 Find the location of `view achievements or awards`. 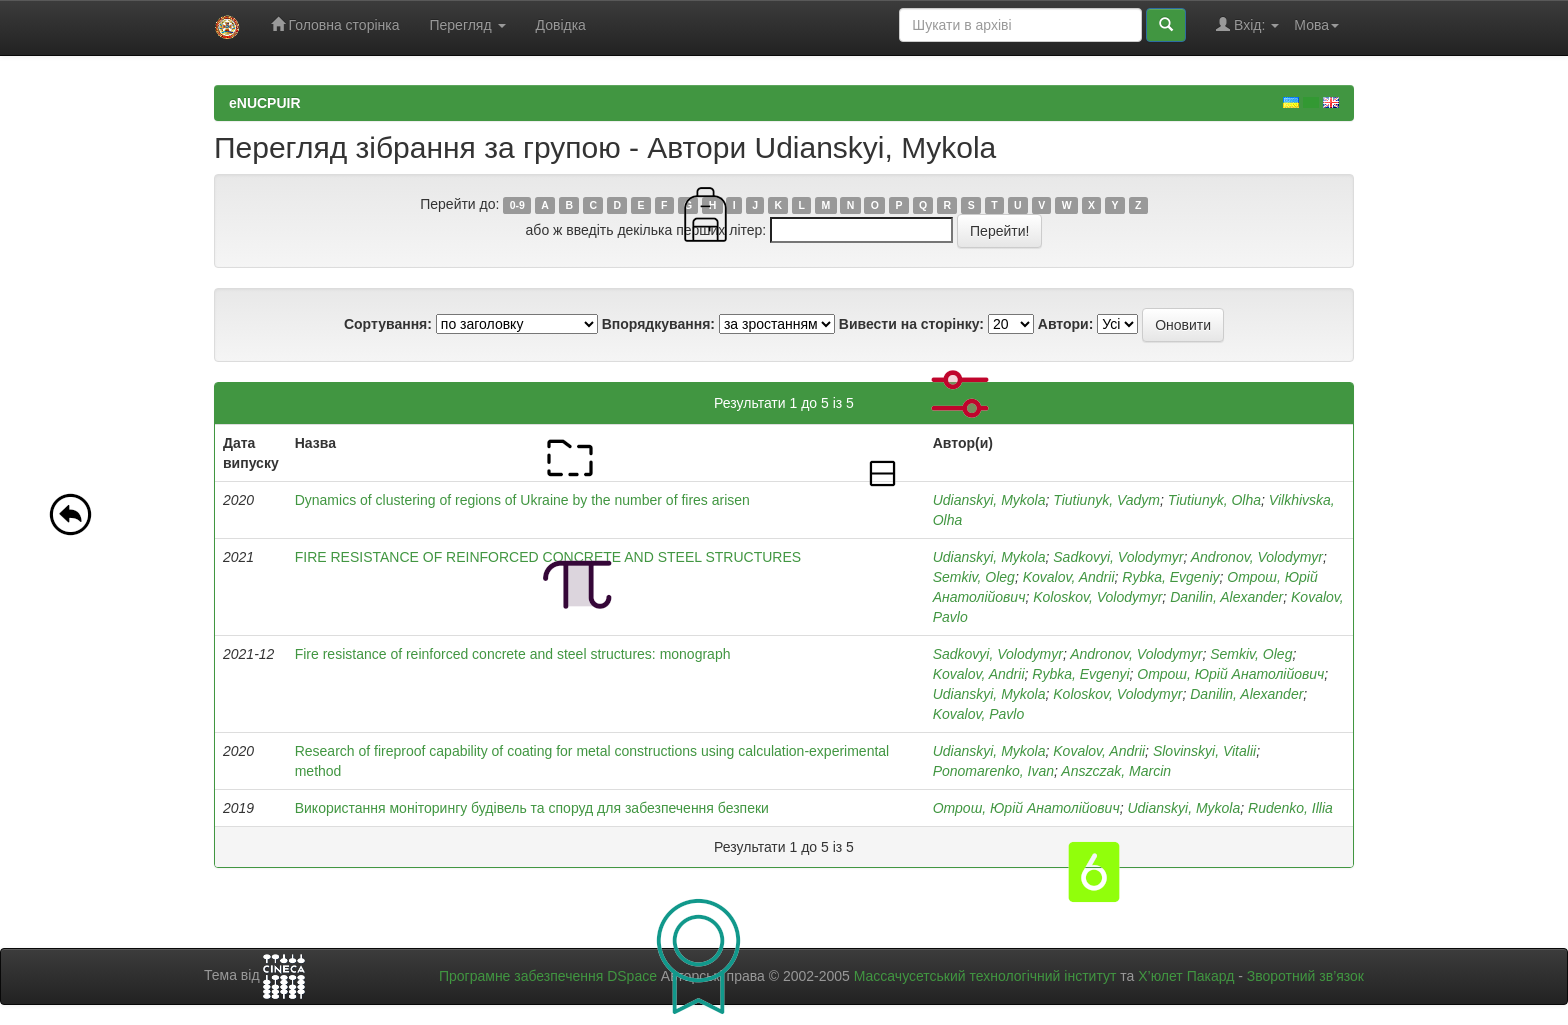

view achievements or awards is located at coordinates (698, 956).